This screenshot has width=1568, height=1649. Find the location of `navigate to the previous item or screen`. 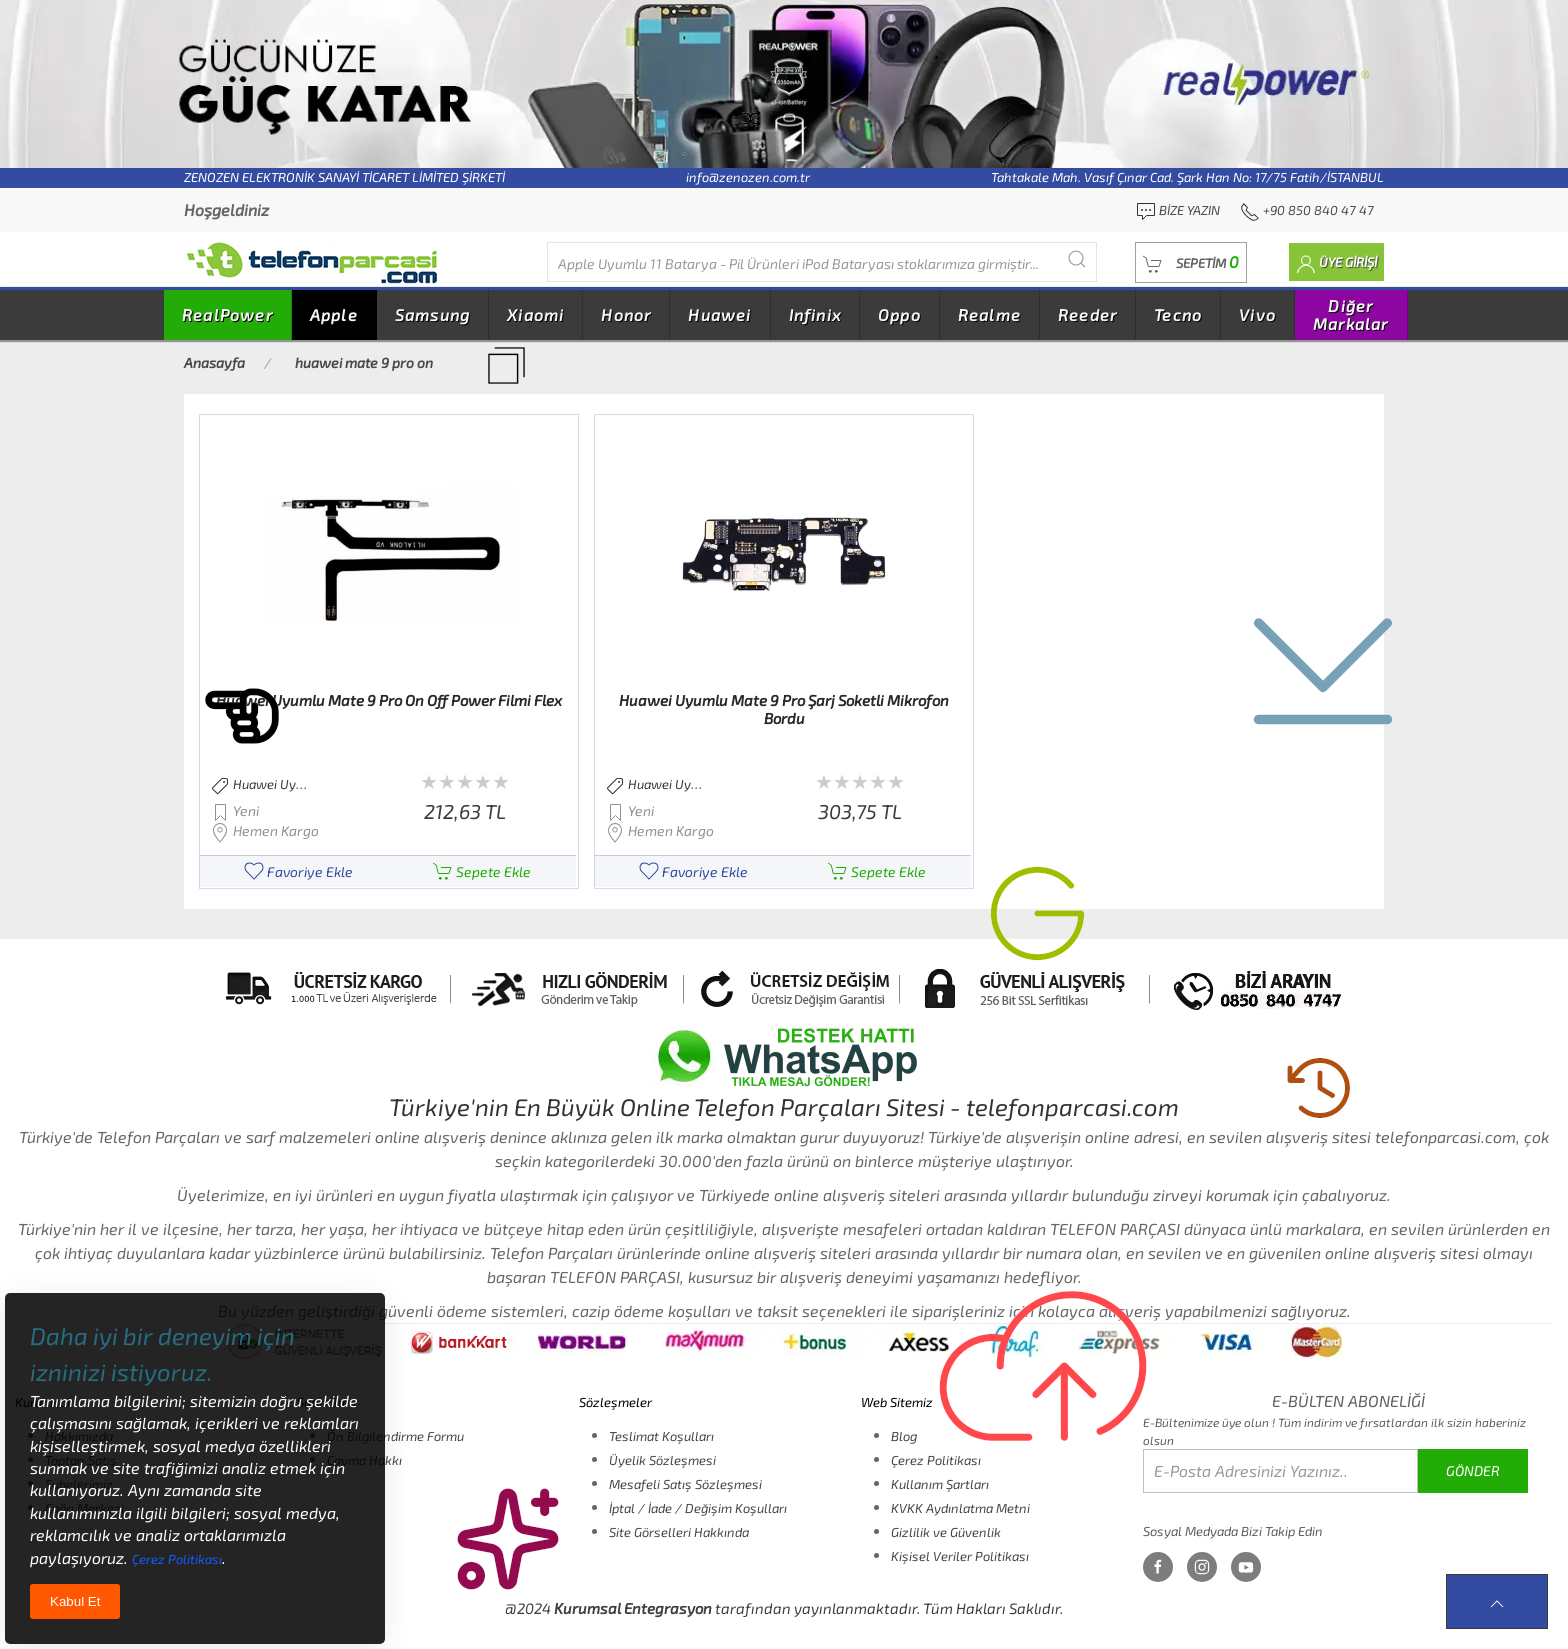

navigate to the previous item or screen is located at coordinates (242, 716).